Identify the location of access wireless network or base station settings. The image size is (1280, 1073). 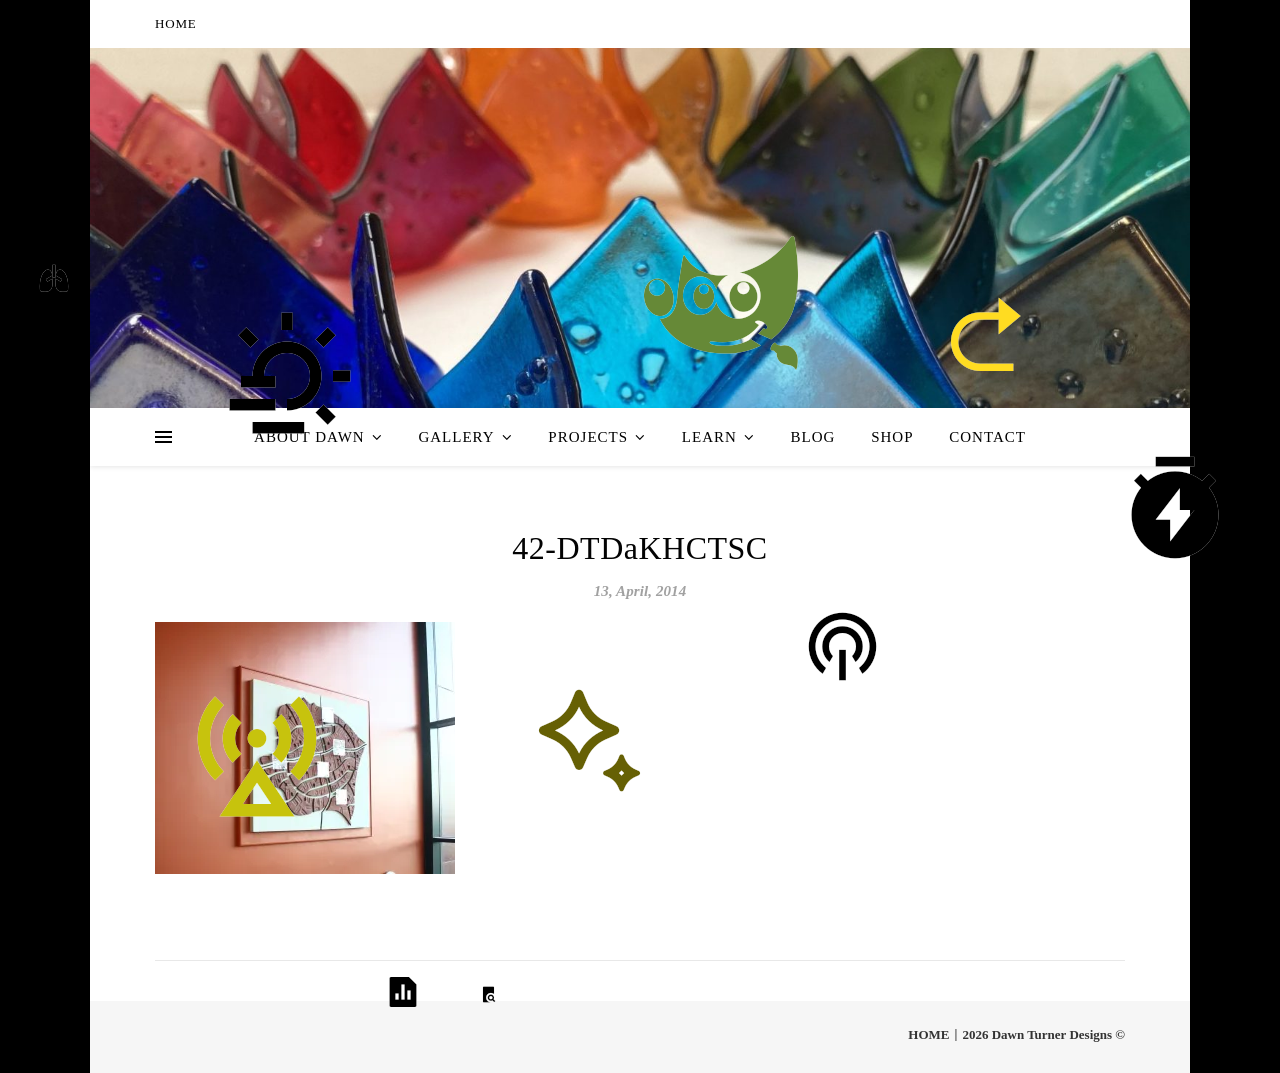
(257, 754).